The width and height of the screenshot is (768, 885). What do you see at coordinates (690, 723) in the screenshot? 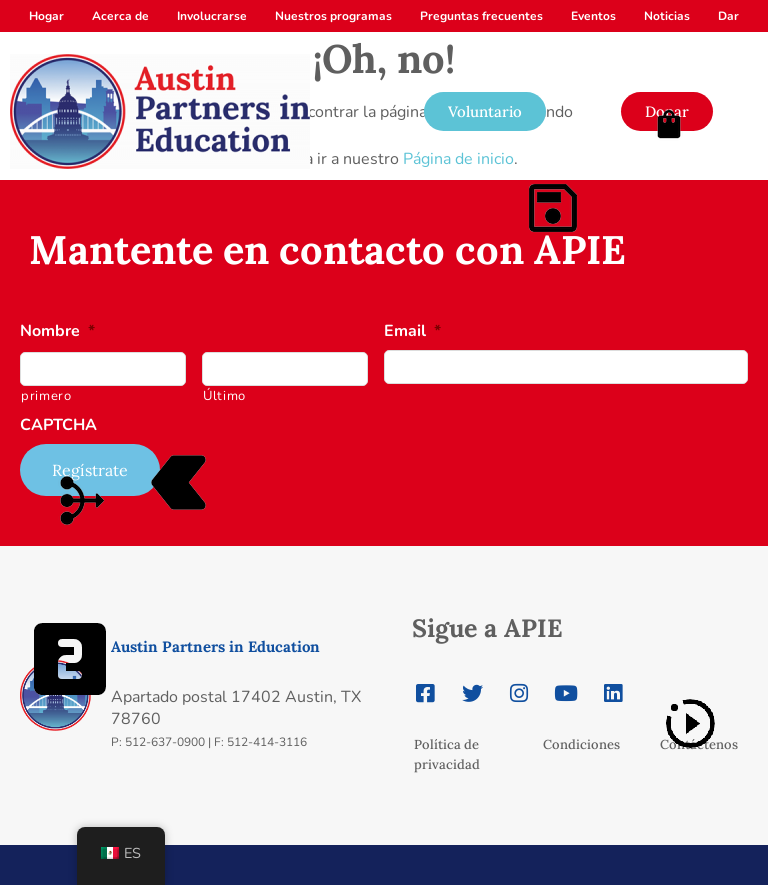
I see `motion photos feature is enabled` at bounding box center [690, 723].